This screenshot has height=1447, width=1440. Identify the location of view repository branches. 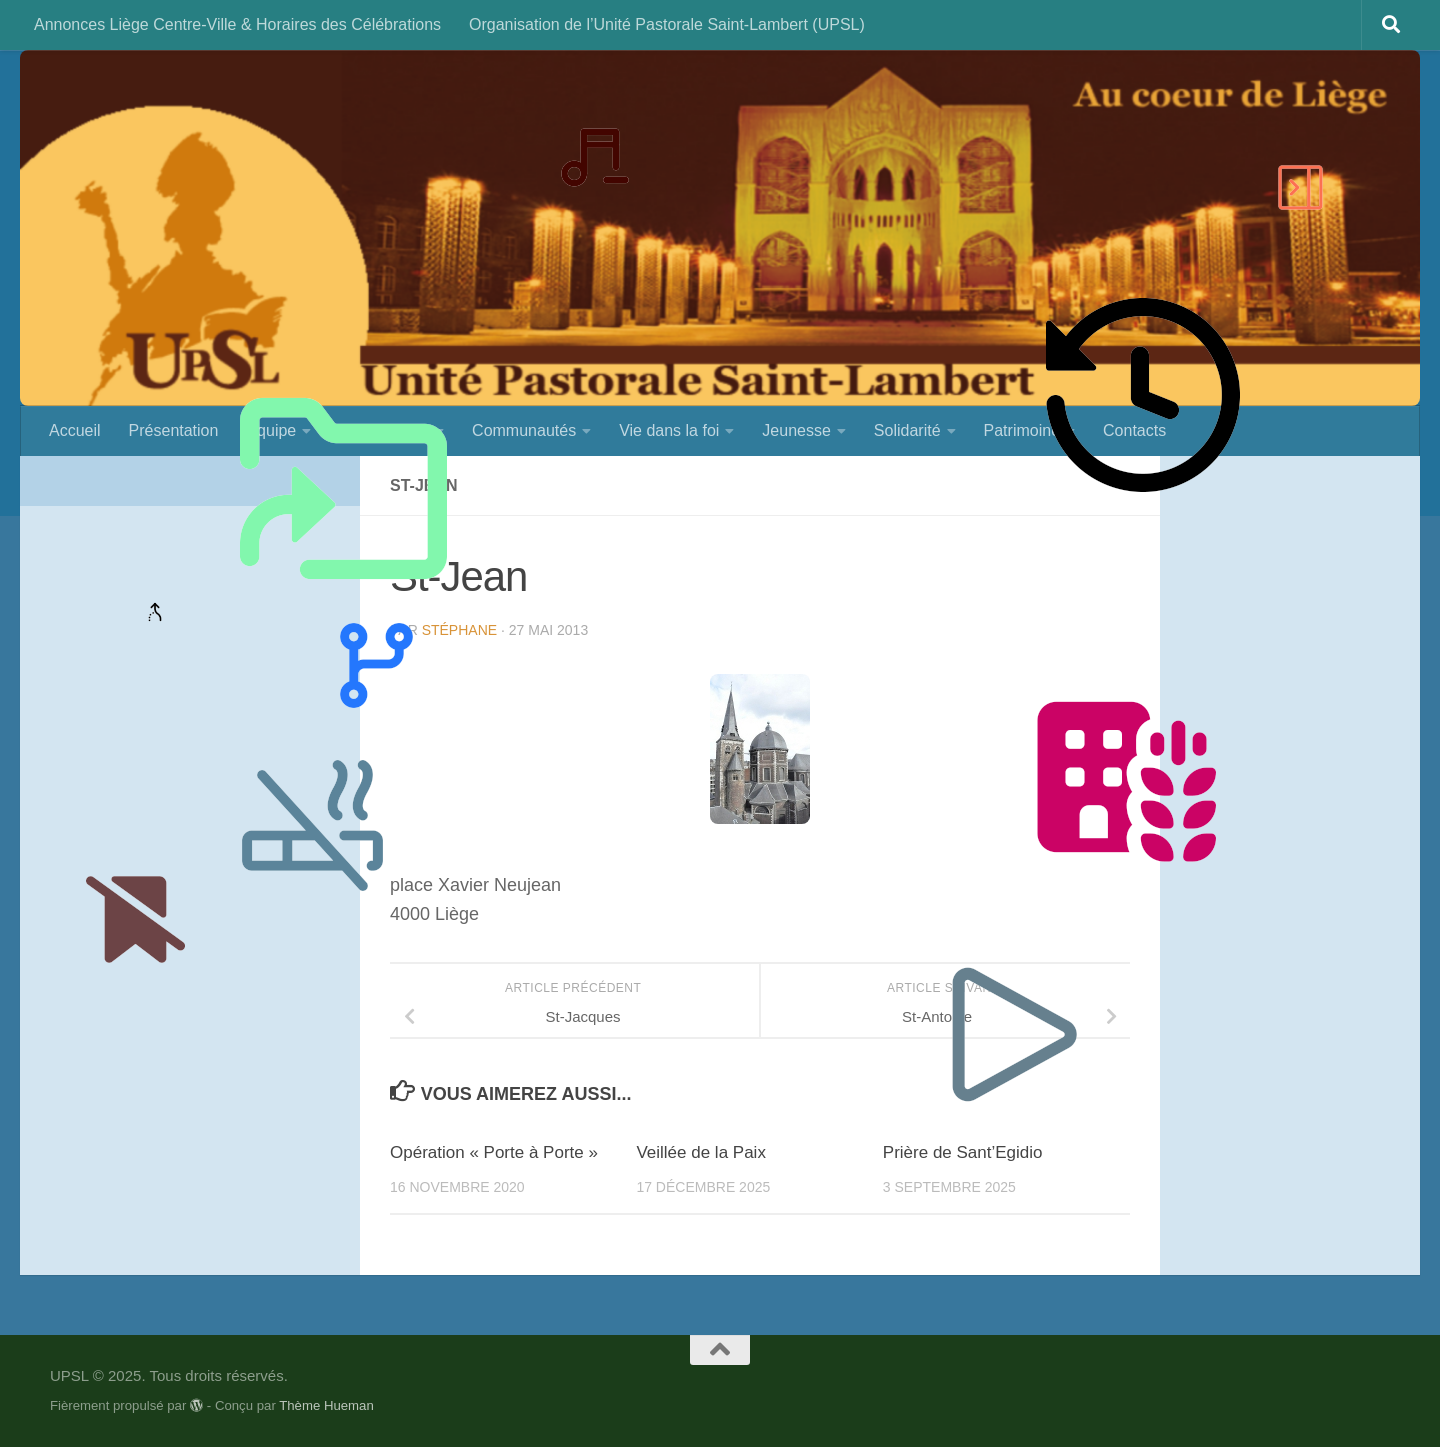
(376, 665).